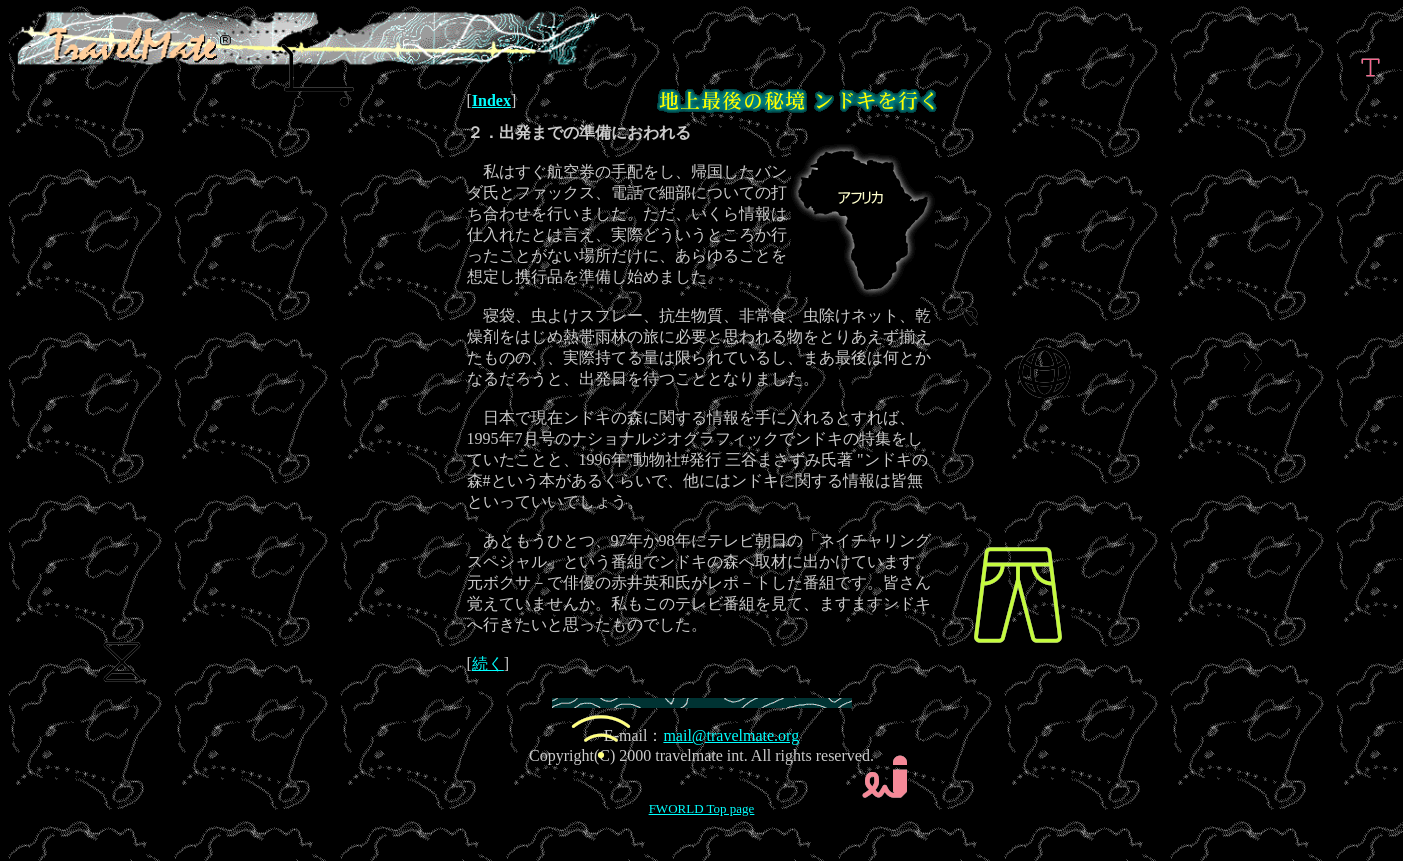 The image size is (1403, 861). Describe the element at coordinates (1370, 67) in the screenshot. I see `format text or change typography settings` at that location.